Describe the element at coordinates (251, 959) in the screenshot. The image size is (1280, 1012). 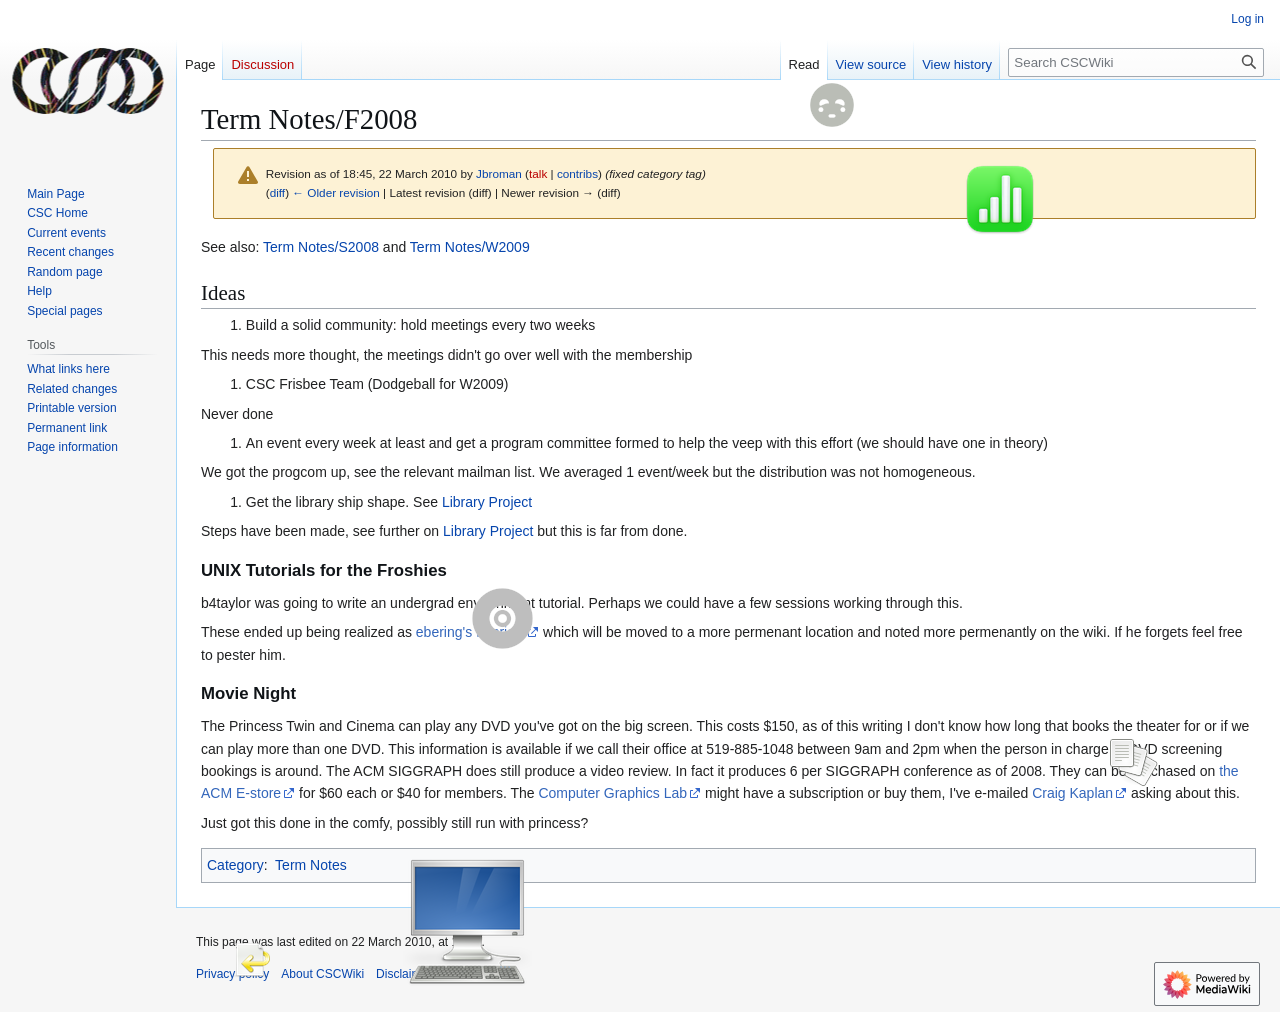
I see `revert document to previous version` at that location.